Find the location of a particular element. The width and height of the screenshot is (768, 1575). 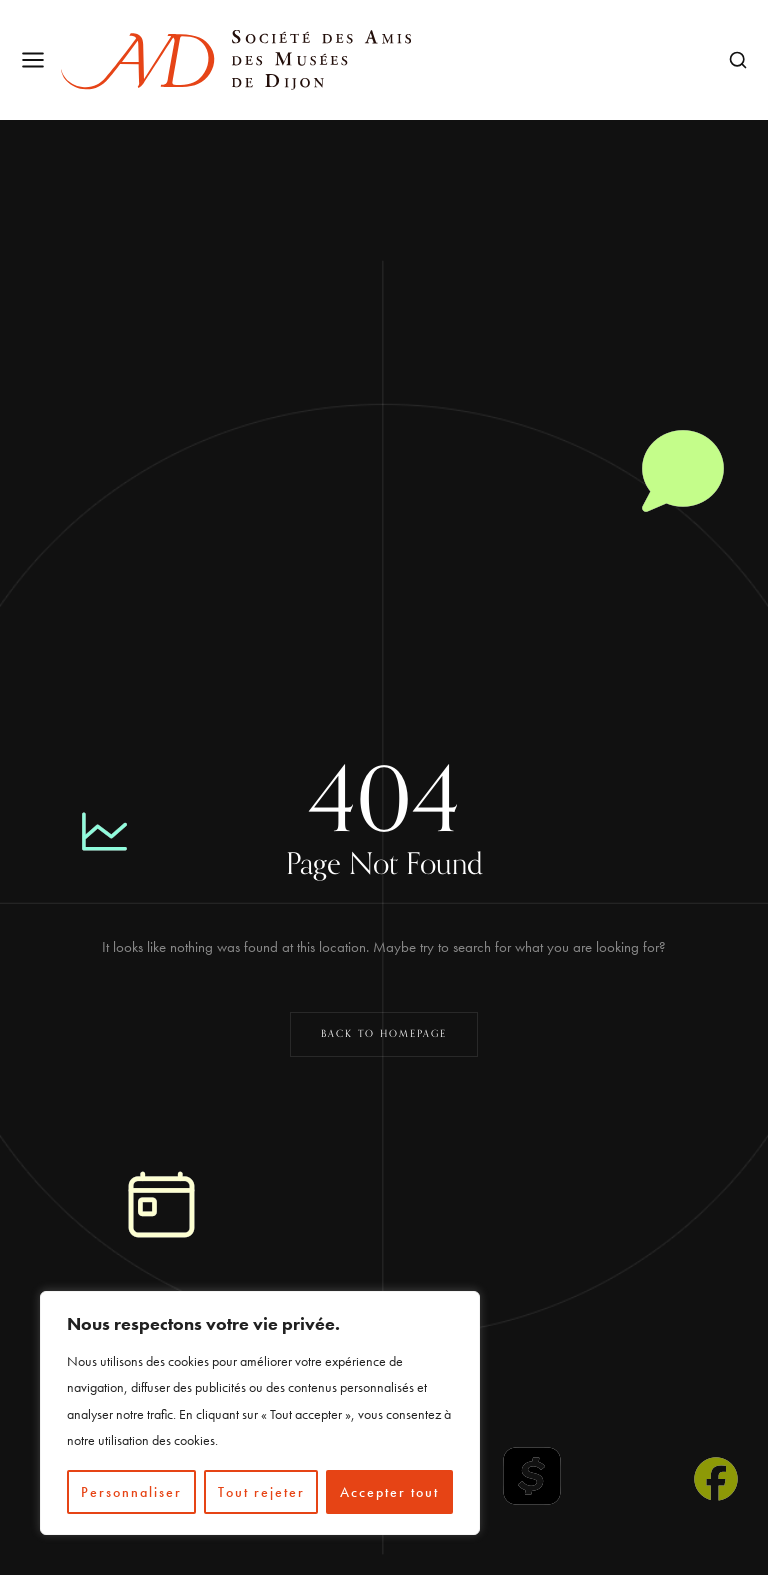

view today's date or events is located at coordinates (161, 1204).